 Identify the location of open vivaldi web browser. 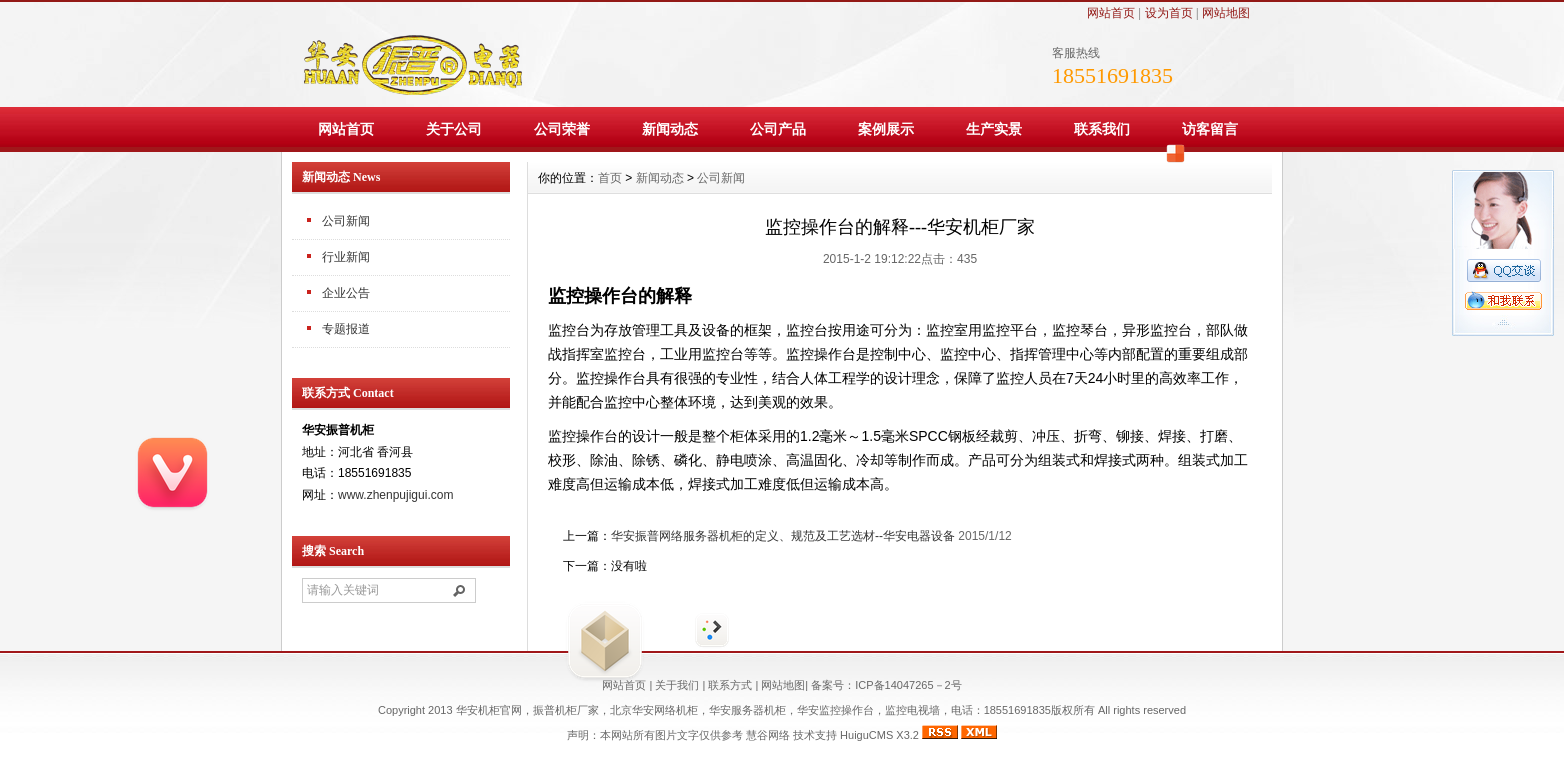
(172, 472).